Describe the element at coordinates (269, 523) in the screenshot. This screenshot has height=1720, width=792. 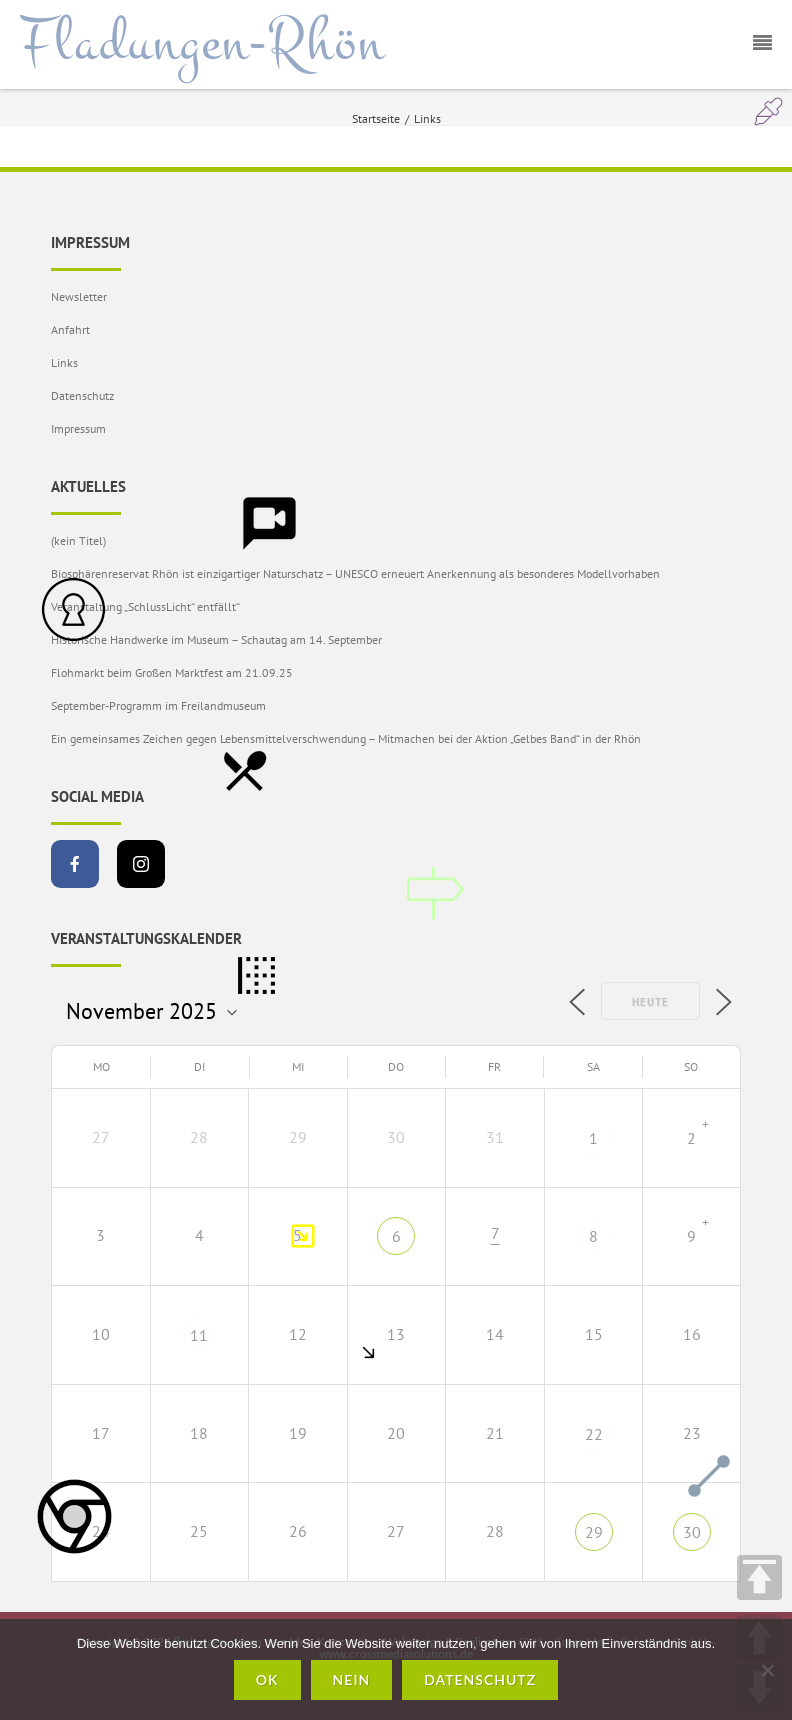
I see `start a video chat` at that location.